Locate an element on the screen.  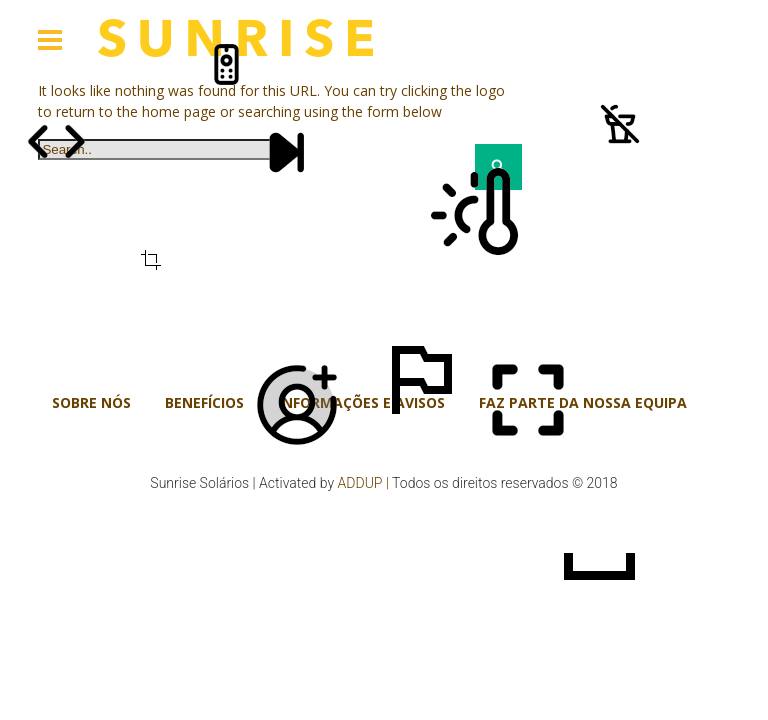
flag or report content is located at coordinates (420, 378).